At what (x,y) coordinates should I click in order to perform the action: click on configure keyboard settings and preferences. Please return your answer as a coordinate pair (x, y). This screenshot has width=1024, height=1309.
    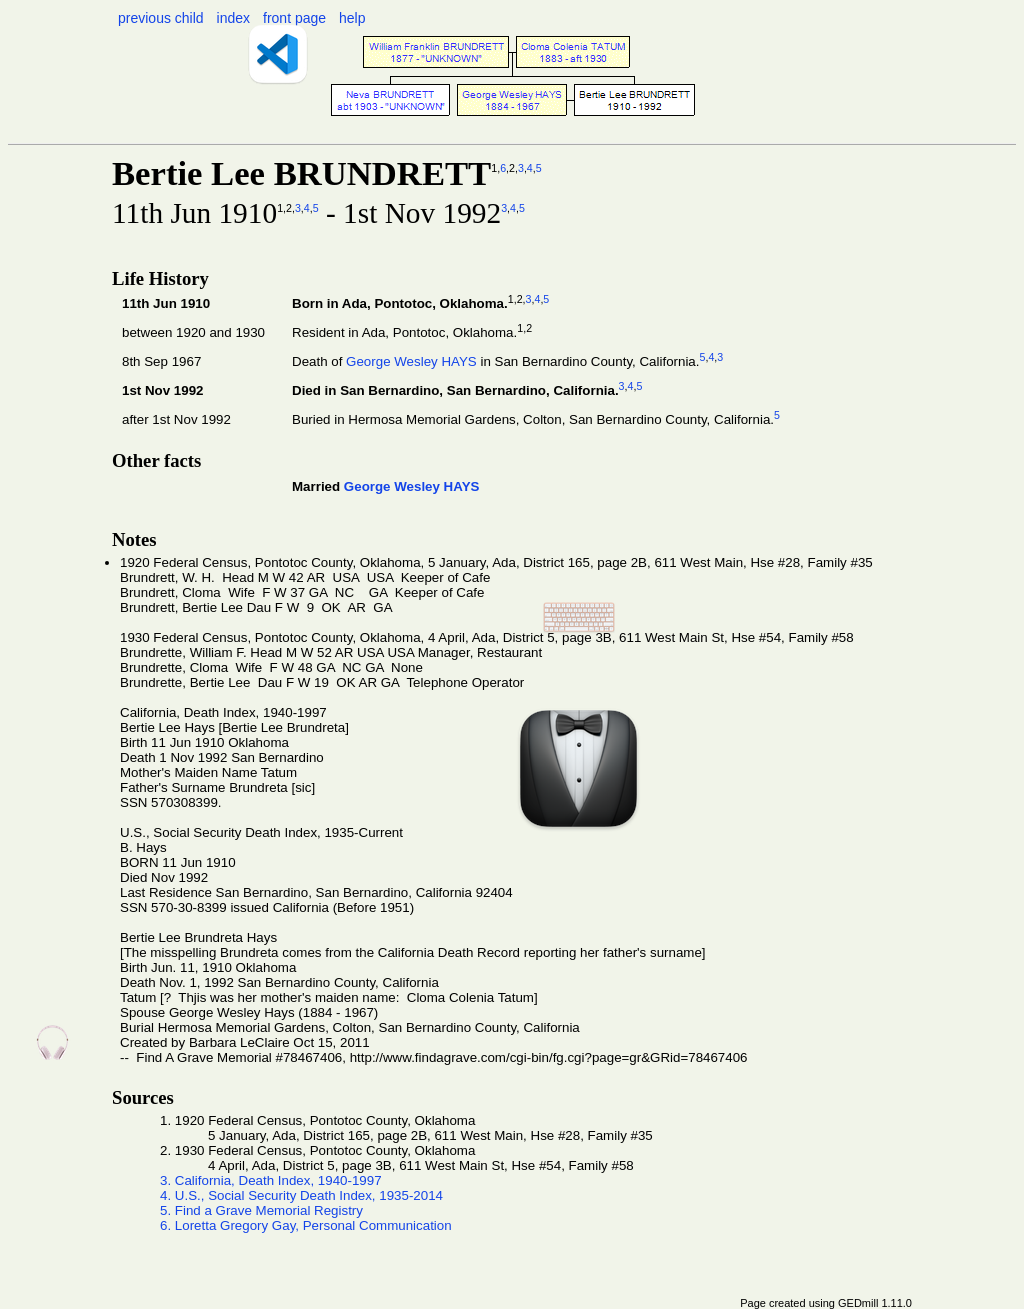
    Looking at the image, I should click on (578, 768).